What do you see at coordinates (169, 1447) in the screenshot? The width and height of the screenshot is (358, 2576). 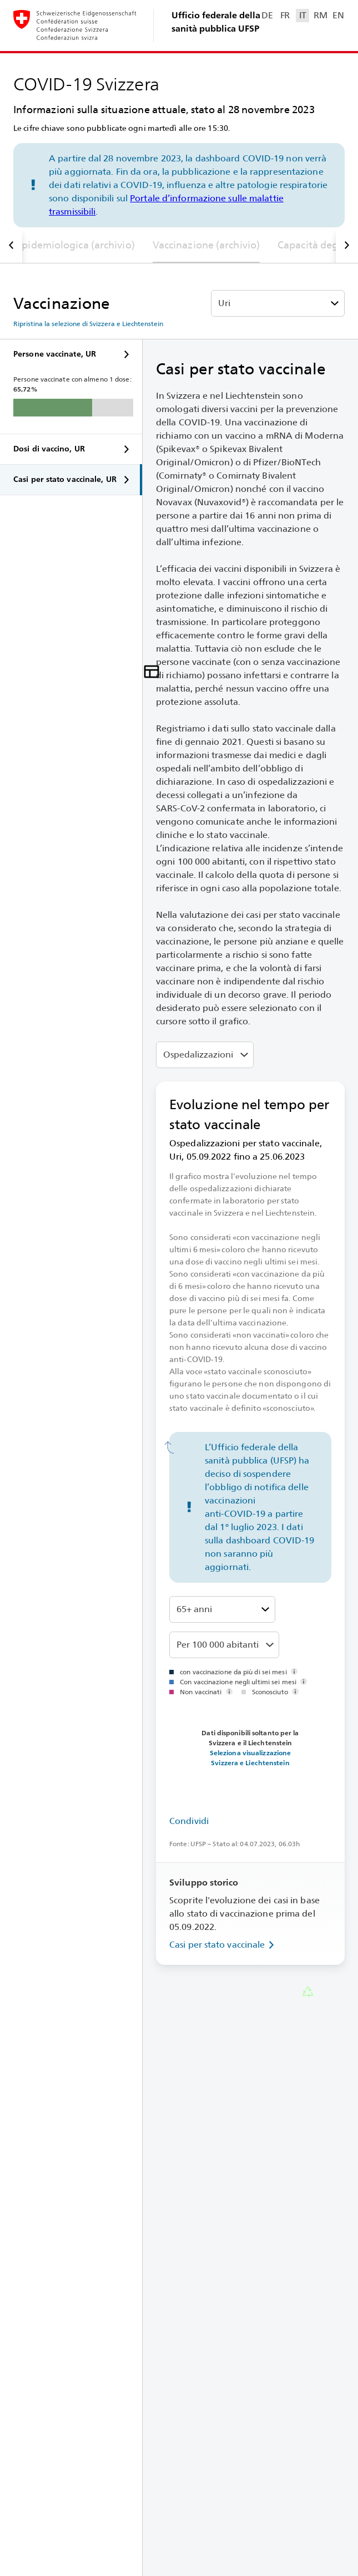 I see `go back and up in navigation` at bounding box center [169, 1447].